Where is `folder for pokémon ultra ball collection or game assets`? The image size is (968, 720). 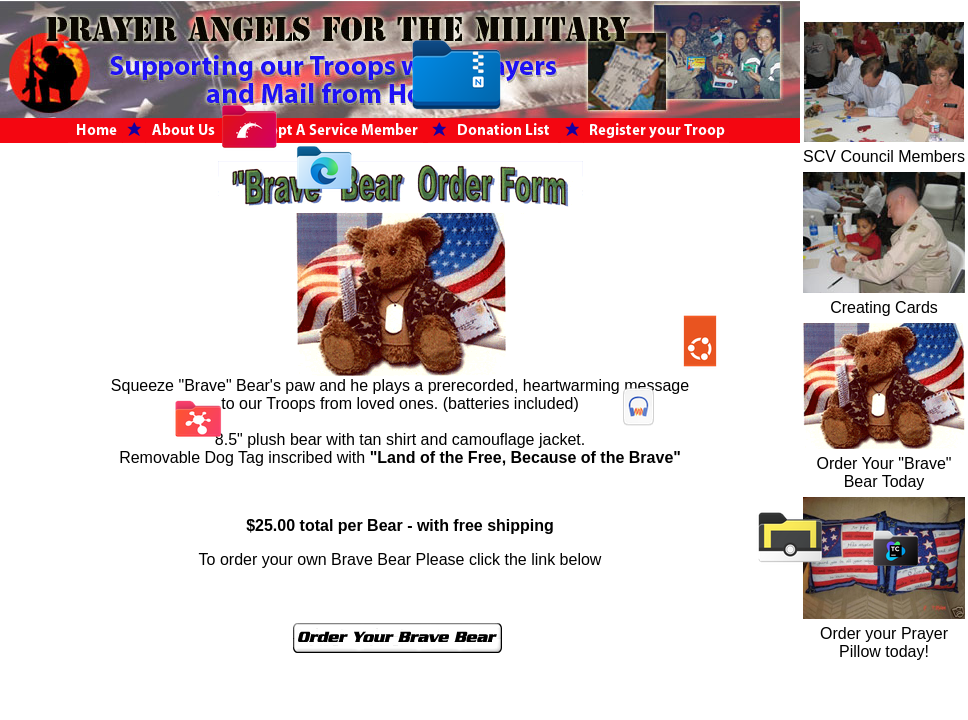
folder for pokémon ultra ball collection or game assets is located at coordinates (790, 539).